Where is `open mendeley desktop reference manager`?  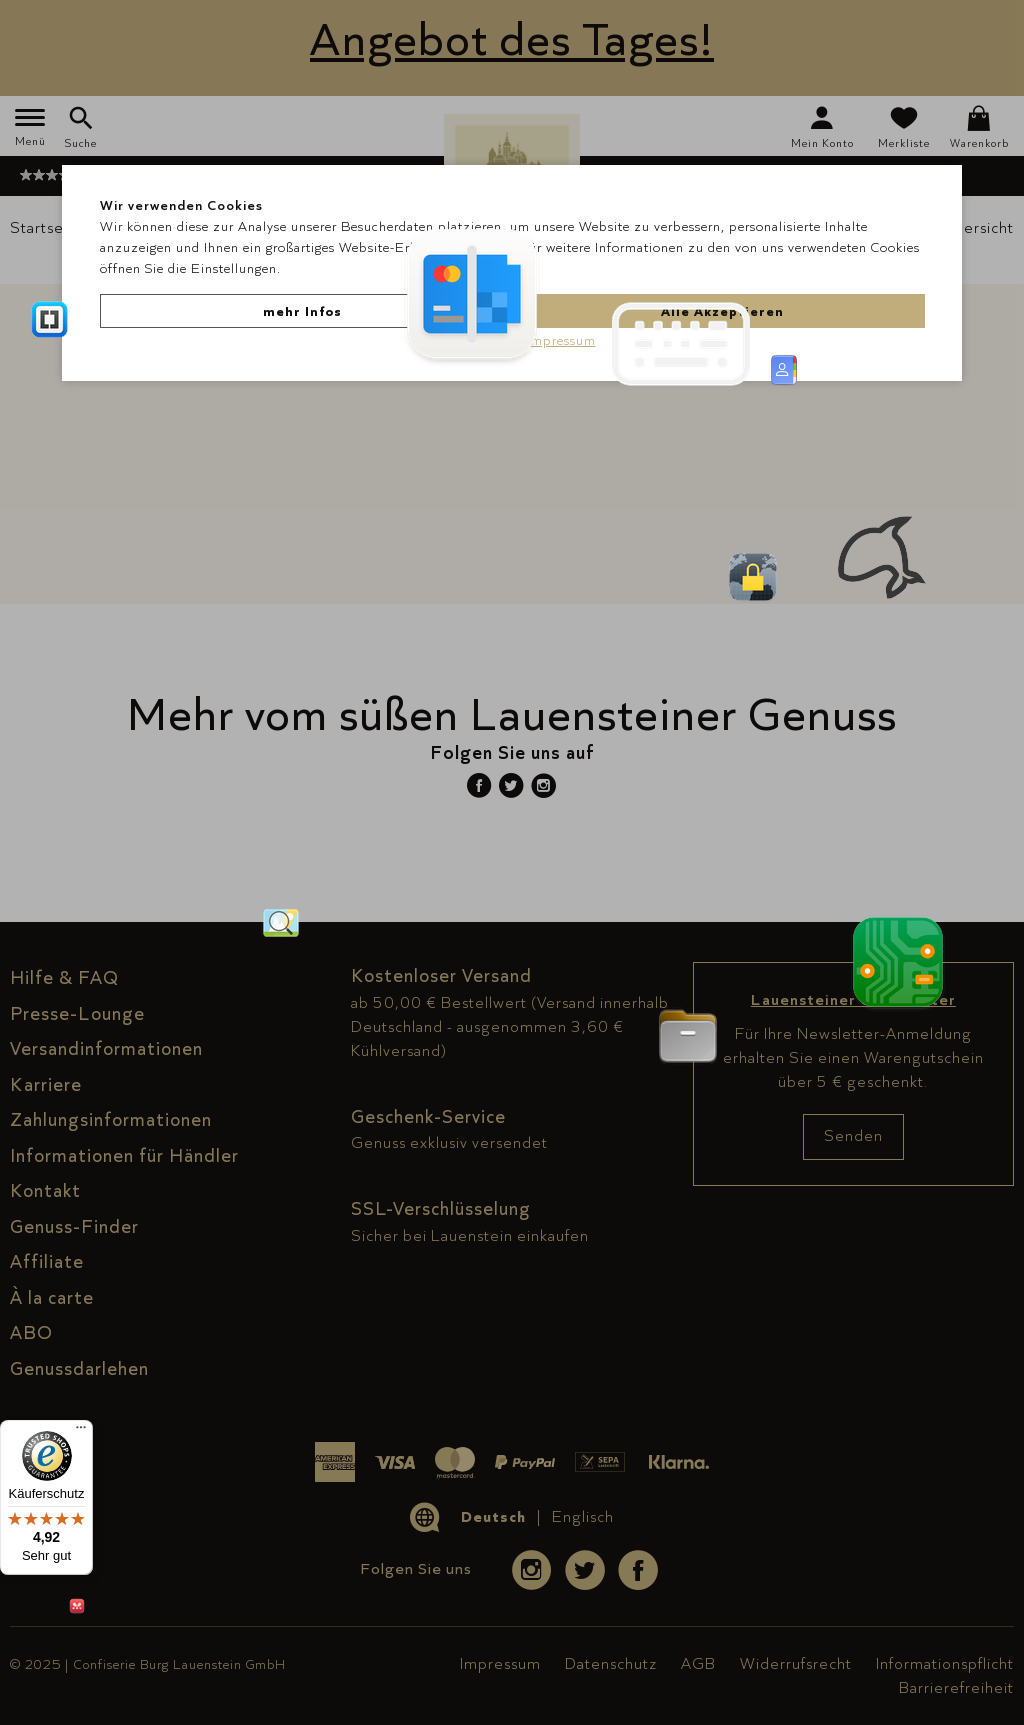 open mendeley desktop reference manager is located at coordinates (77, 1606).